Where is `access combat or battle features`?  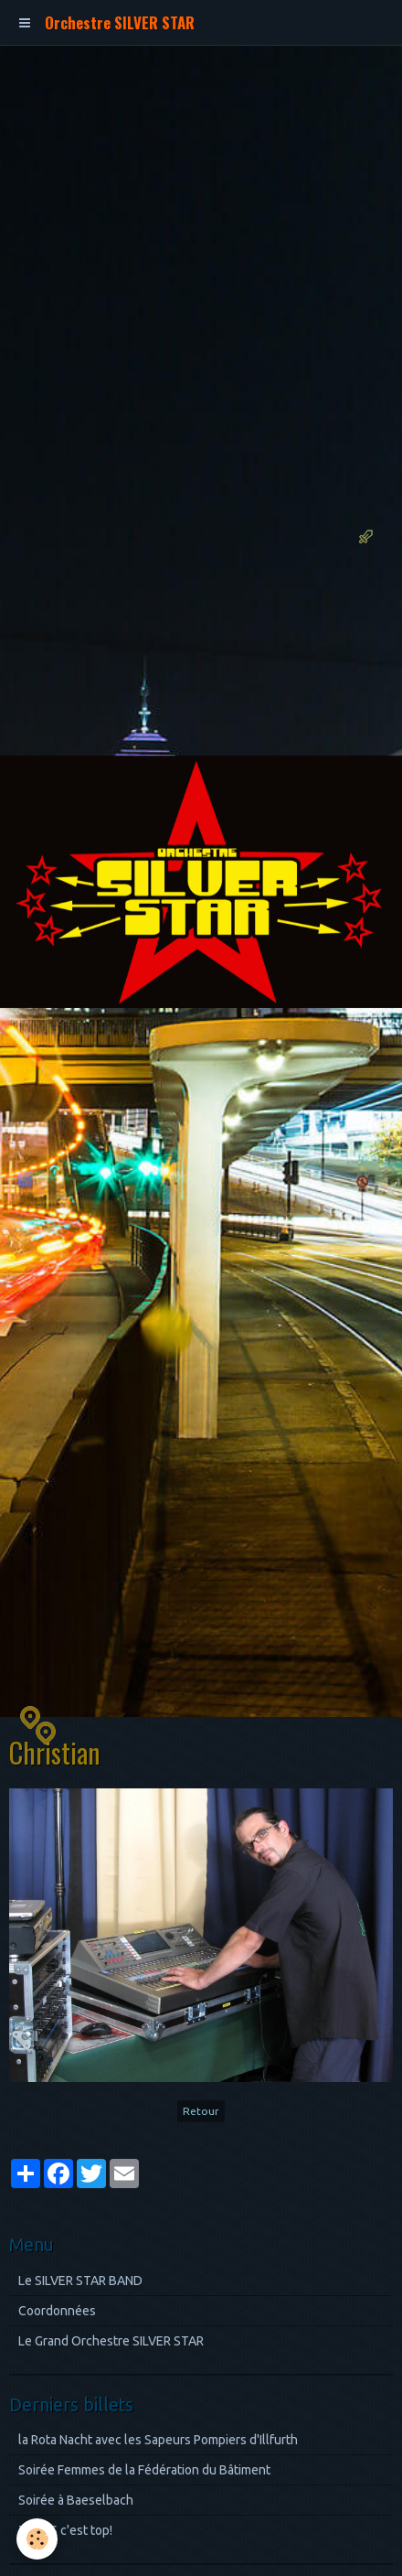 access combat or battle features is located at coordinates (365, 536).